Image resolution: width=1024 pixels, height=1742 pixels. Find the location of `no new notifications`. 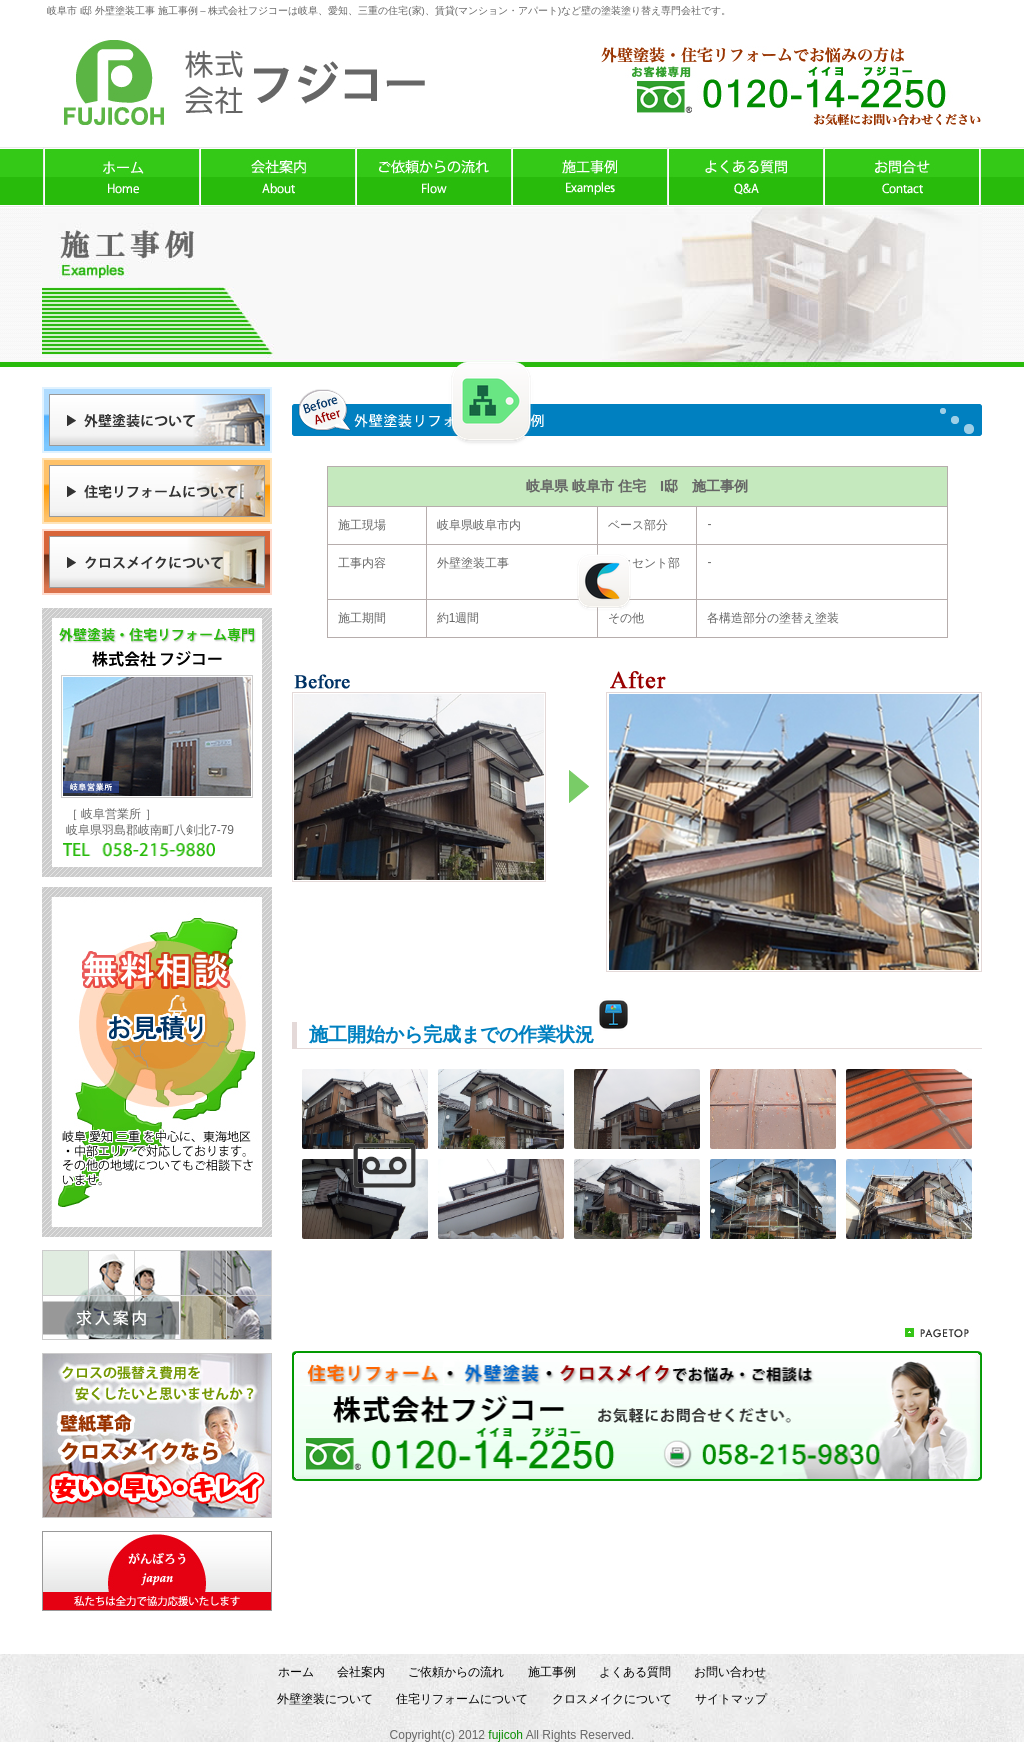

no new notifications is located at coordinates (177, 1005).